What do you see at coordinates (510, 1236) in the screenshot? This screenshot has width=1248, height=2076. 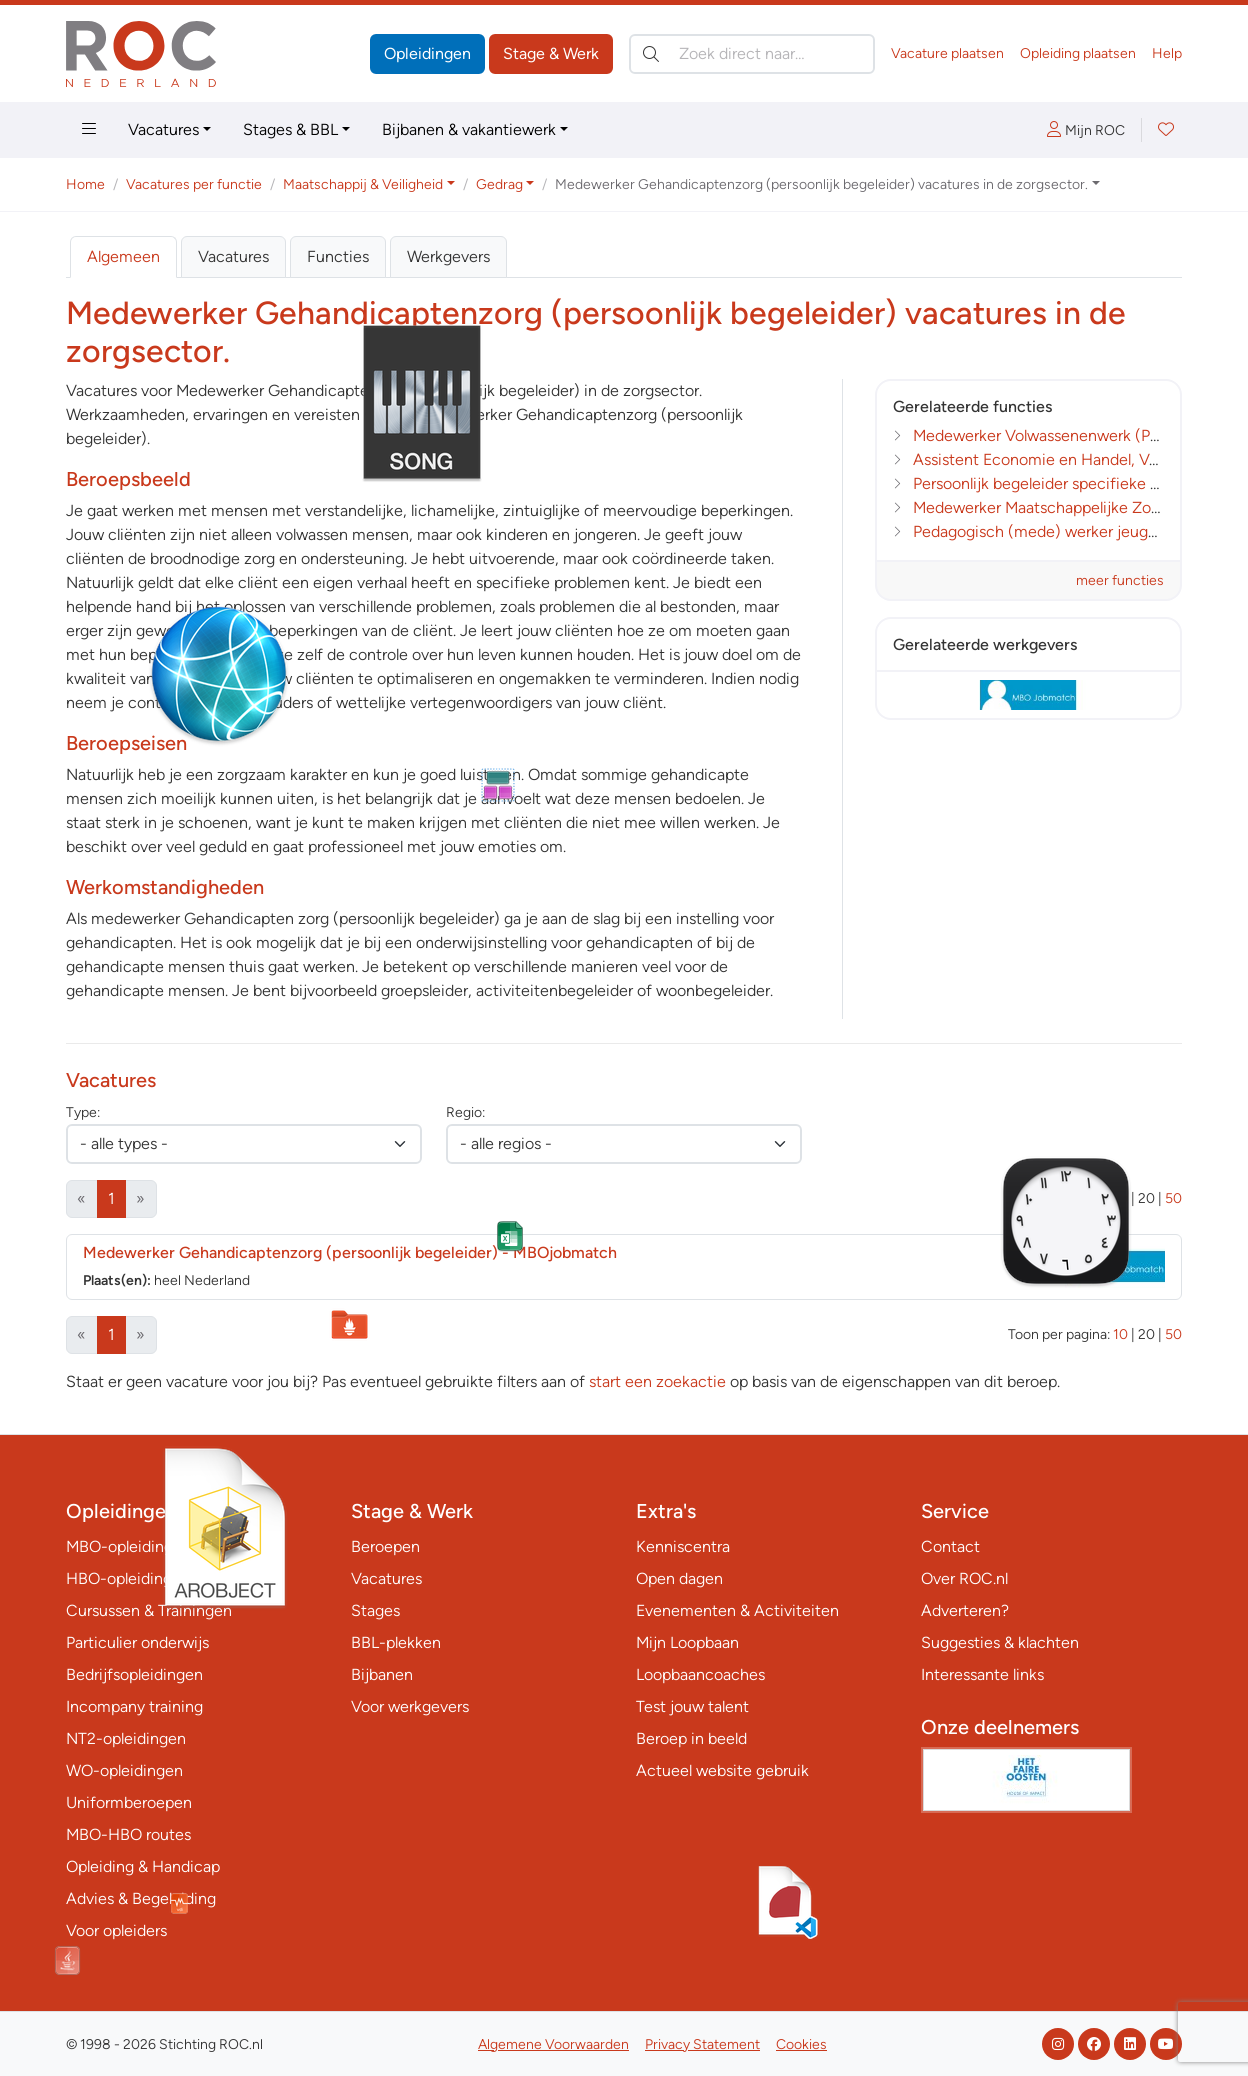 I see `open a microsoft excel spreadsheet file` at bounding box center [510, 1236].